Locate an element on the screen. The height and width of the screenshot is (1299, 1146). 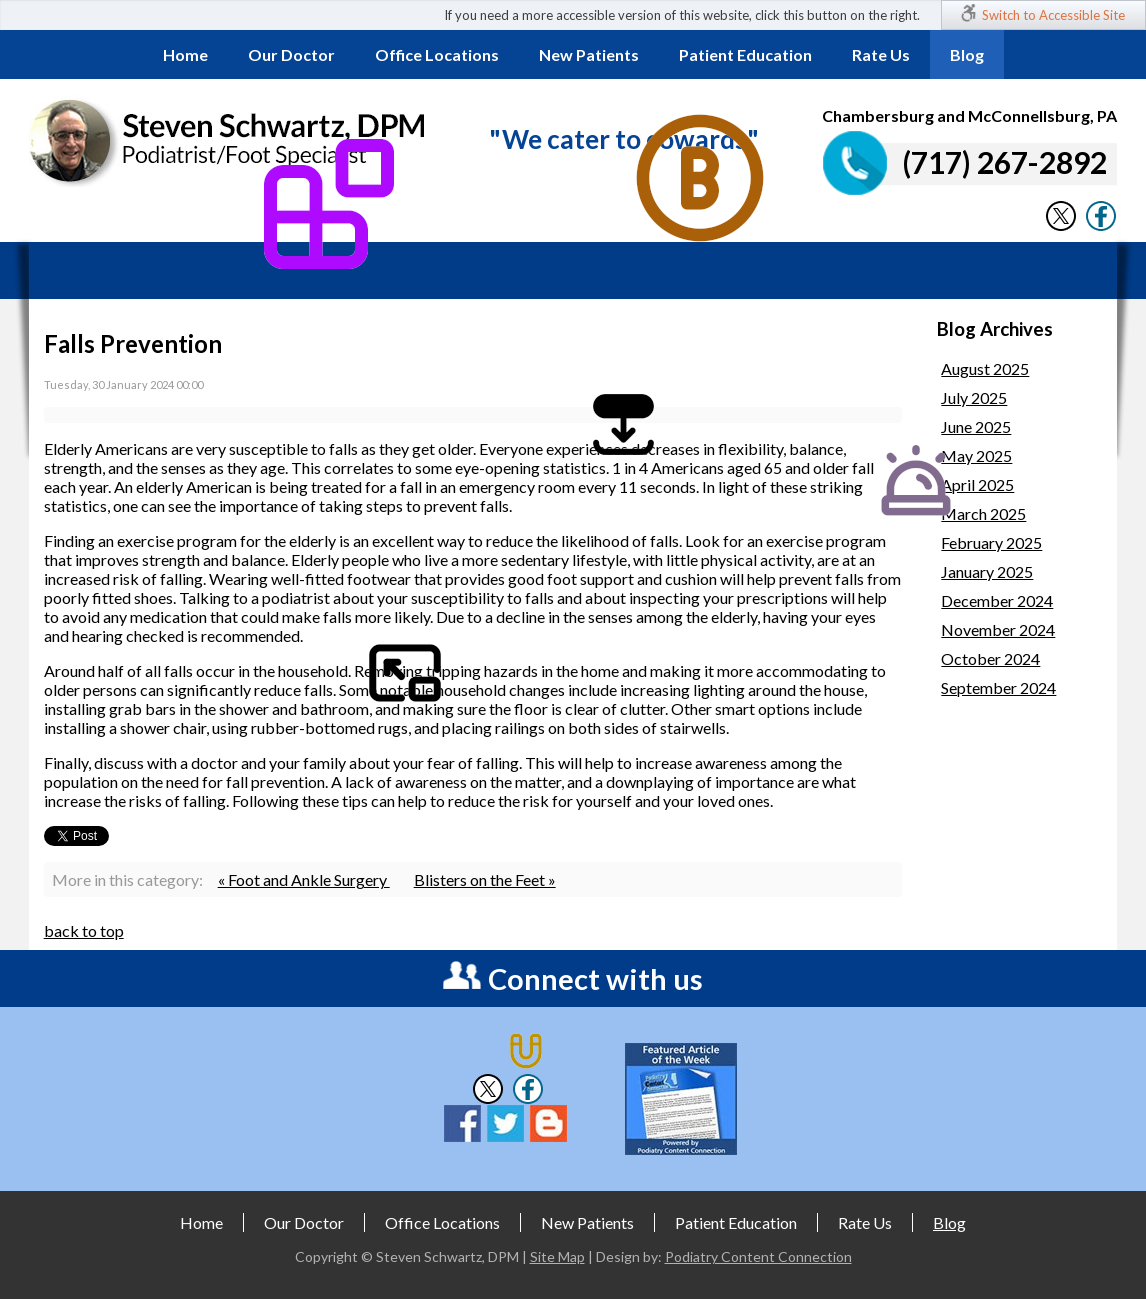
attract or pull related items together is located at coordinates (526, 1051).